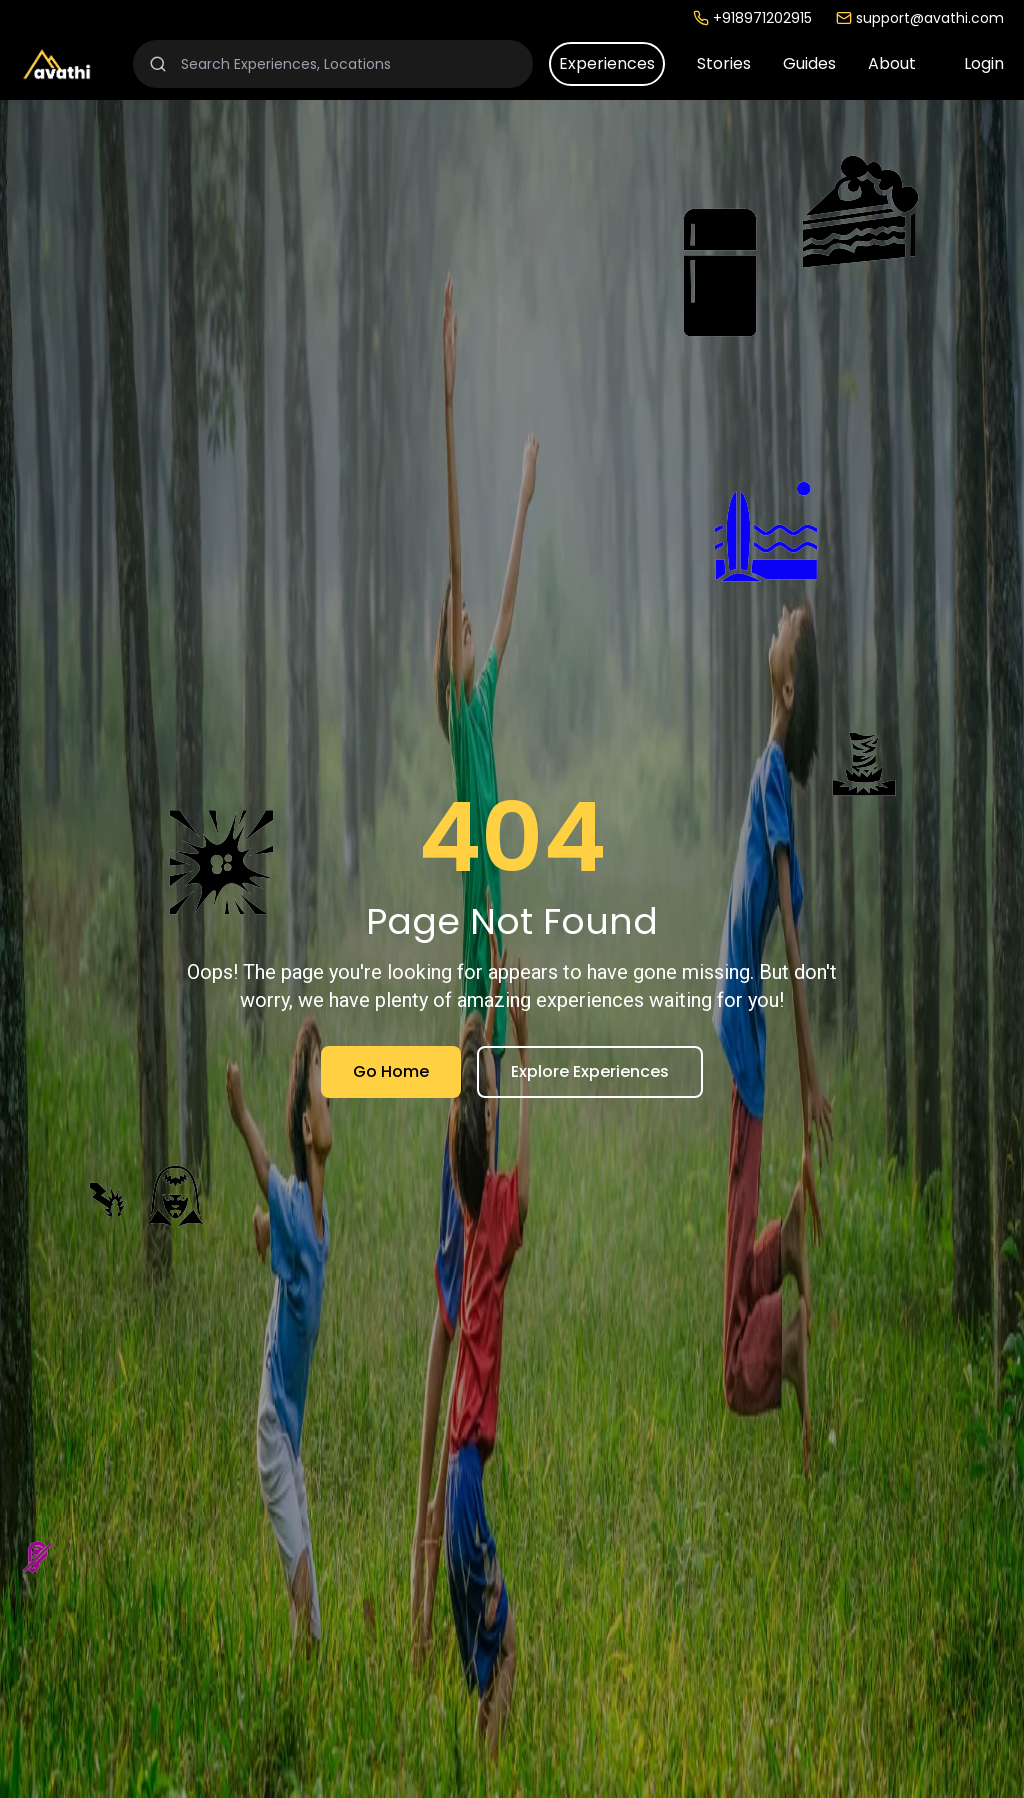  I want to click on select female vampire character, so click(175, 1196).